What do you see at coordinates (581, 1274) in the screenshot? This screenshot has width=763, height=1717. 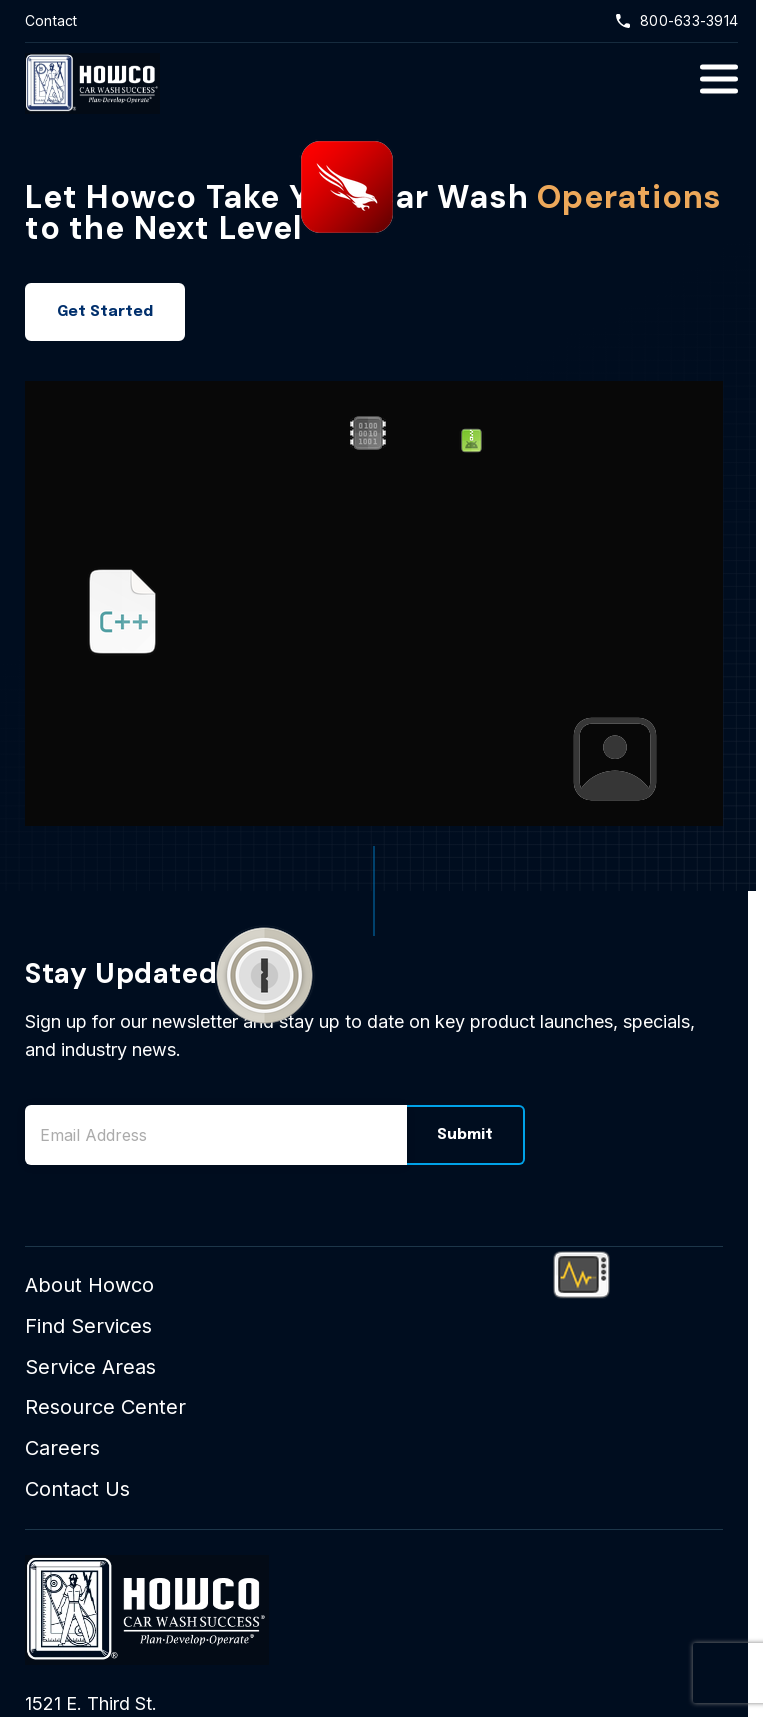 I see `open htop system monitor application` at bounding box center [581, 1274].